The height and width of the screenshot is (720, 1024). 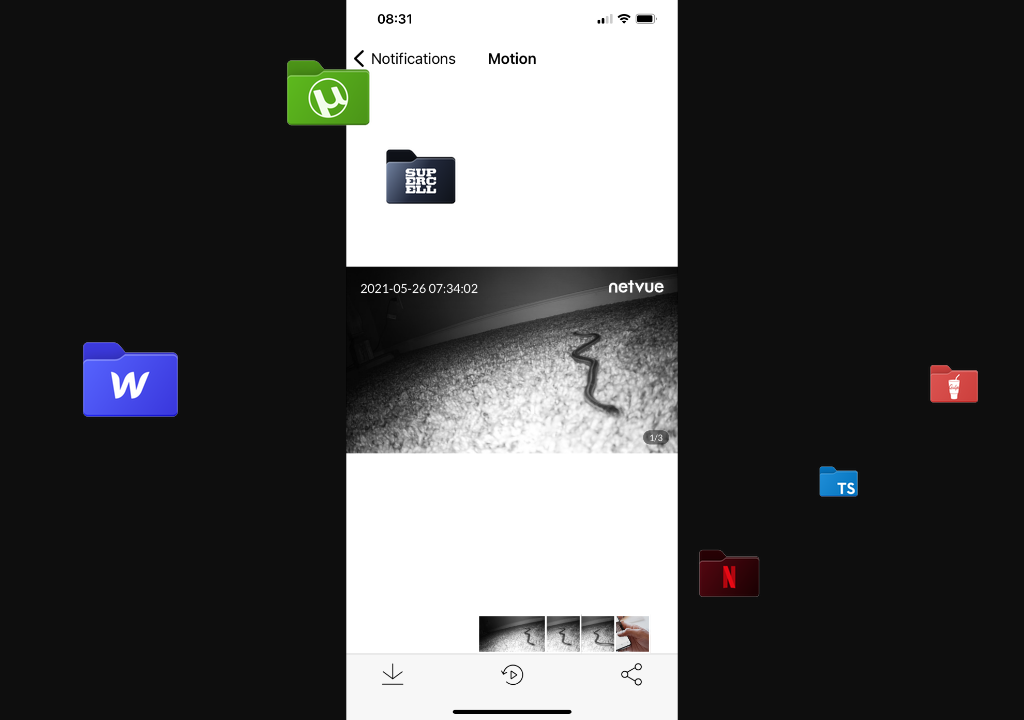 What do you see at coordinates (729, 575) in the screenshot?
I see `open folder containing netflix downloads or media` at bounding box center [729, 575].